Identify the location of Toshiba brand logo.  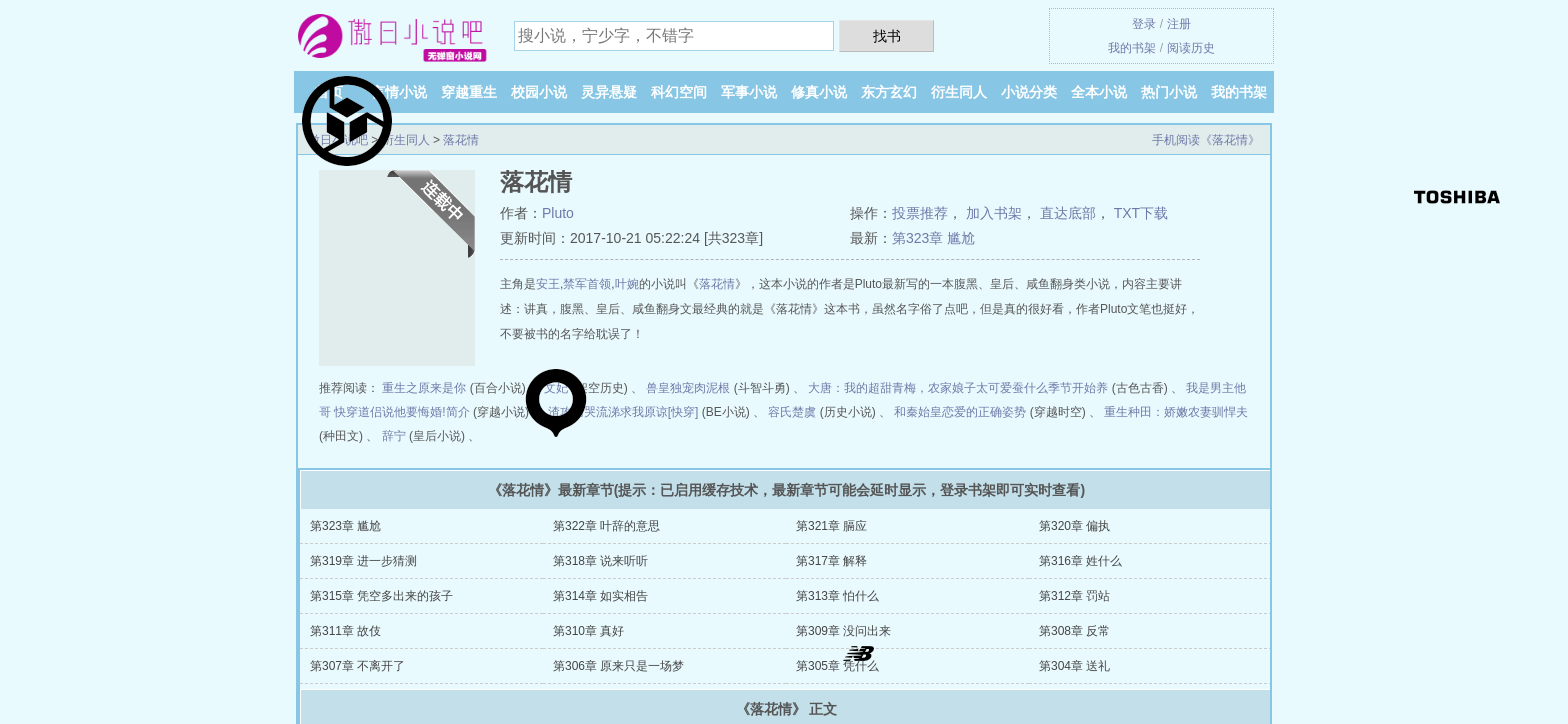
(1457, 197).